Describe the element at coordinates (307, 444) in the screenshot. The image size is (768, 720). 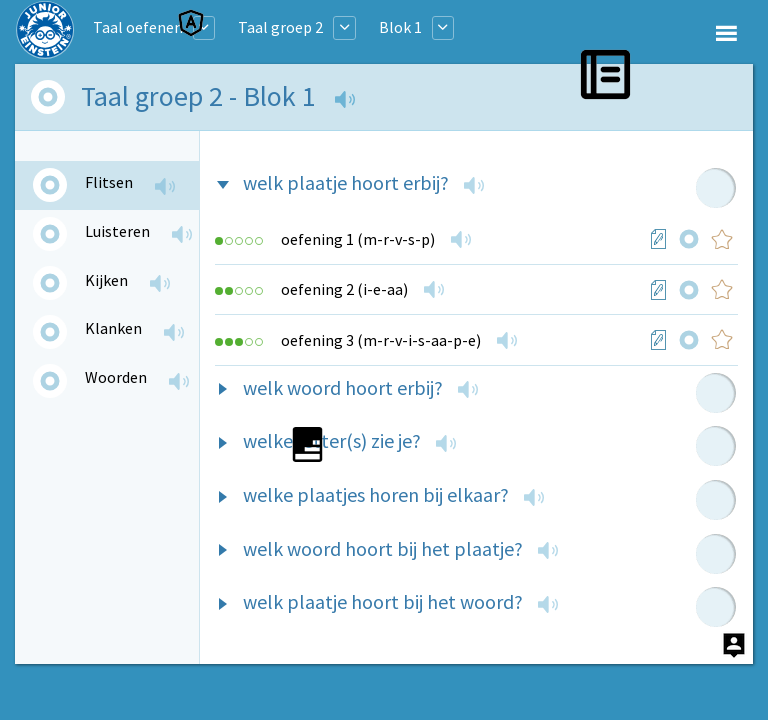
I see `indicates stairs or stairway access` at that location.